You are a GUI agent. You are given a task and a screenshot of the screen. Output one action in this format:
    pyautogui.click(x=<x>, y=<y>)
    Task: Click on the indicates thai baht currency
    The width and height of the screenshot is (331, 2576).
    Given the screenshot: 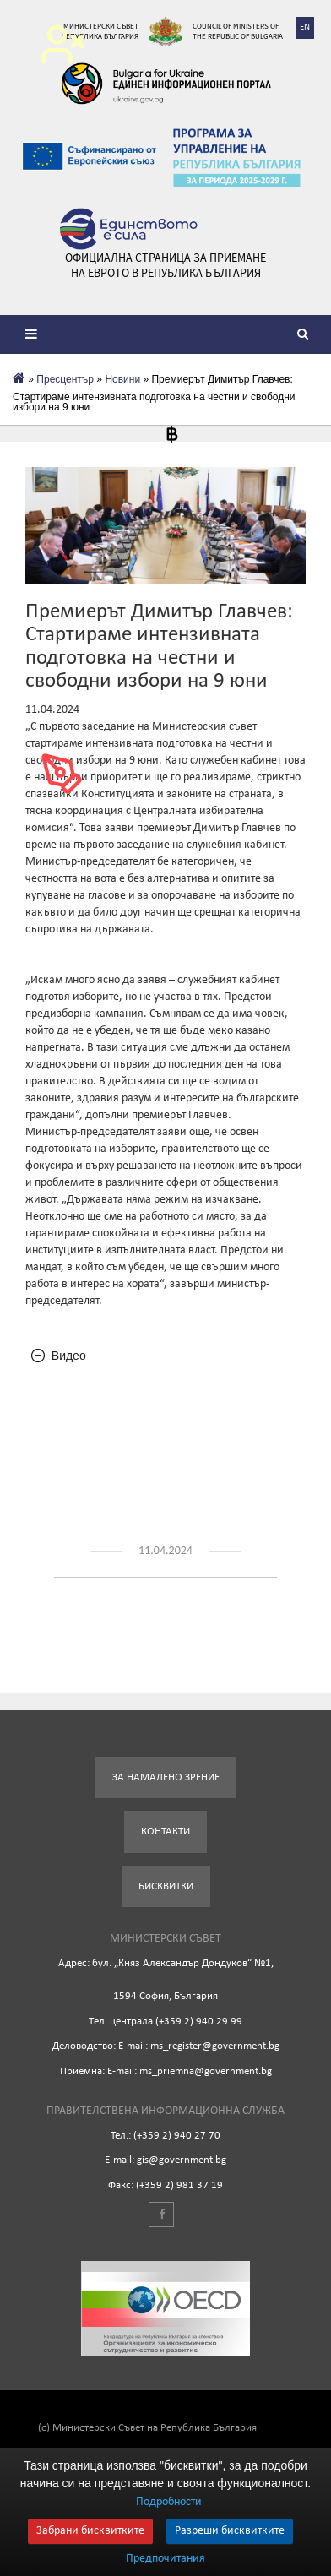 What is the action you would take?
    pyautogui.click(x=172, y=434)
    